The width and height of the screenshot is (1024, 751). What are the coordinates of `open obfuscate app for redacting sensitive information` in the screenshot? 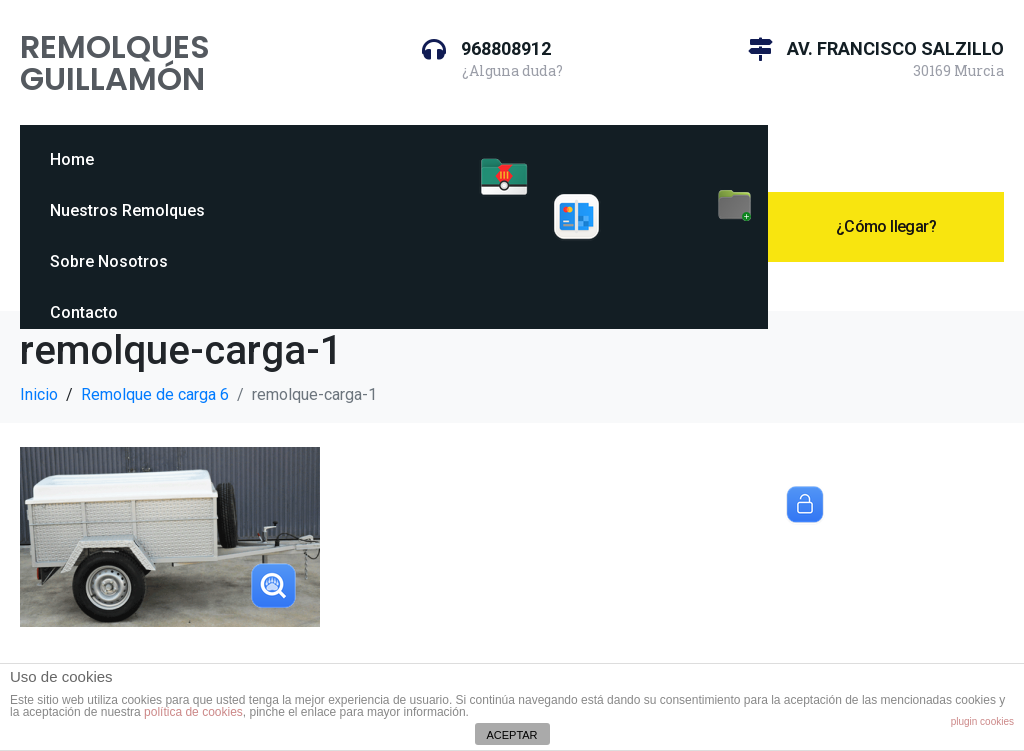 It's located at (576, 216).